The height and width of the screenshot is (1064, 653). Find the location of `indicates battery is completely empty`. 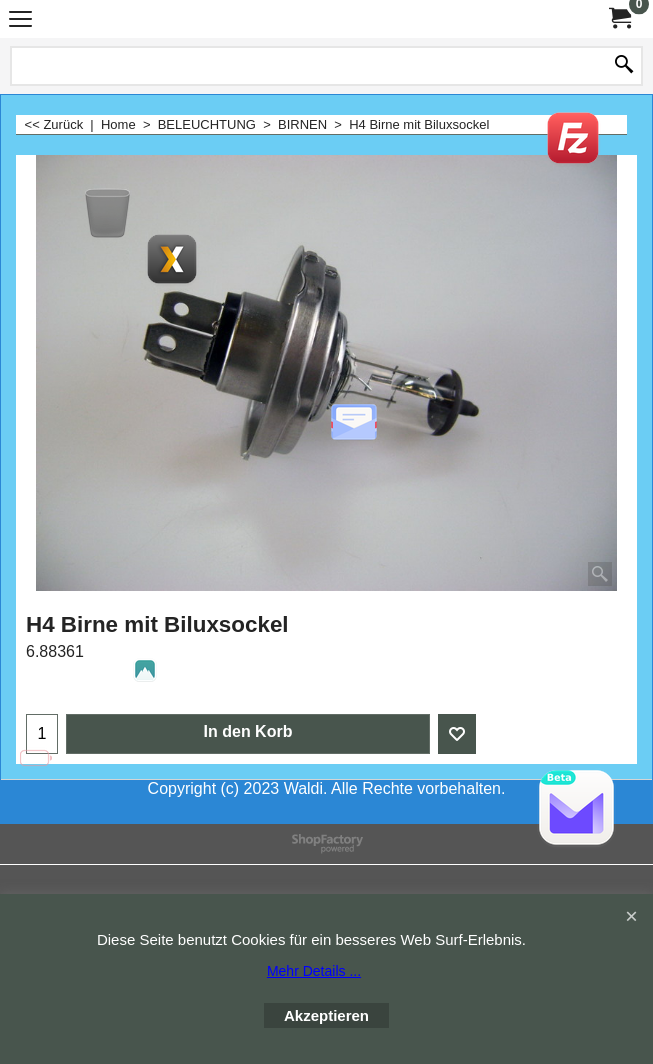

indicates battery is completely empty is located at coordinates (36, 758).